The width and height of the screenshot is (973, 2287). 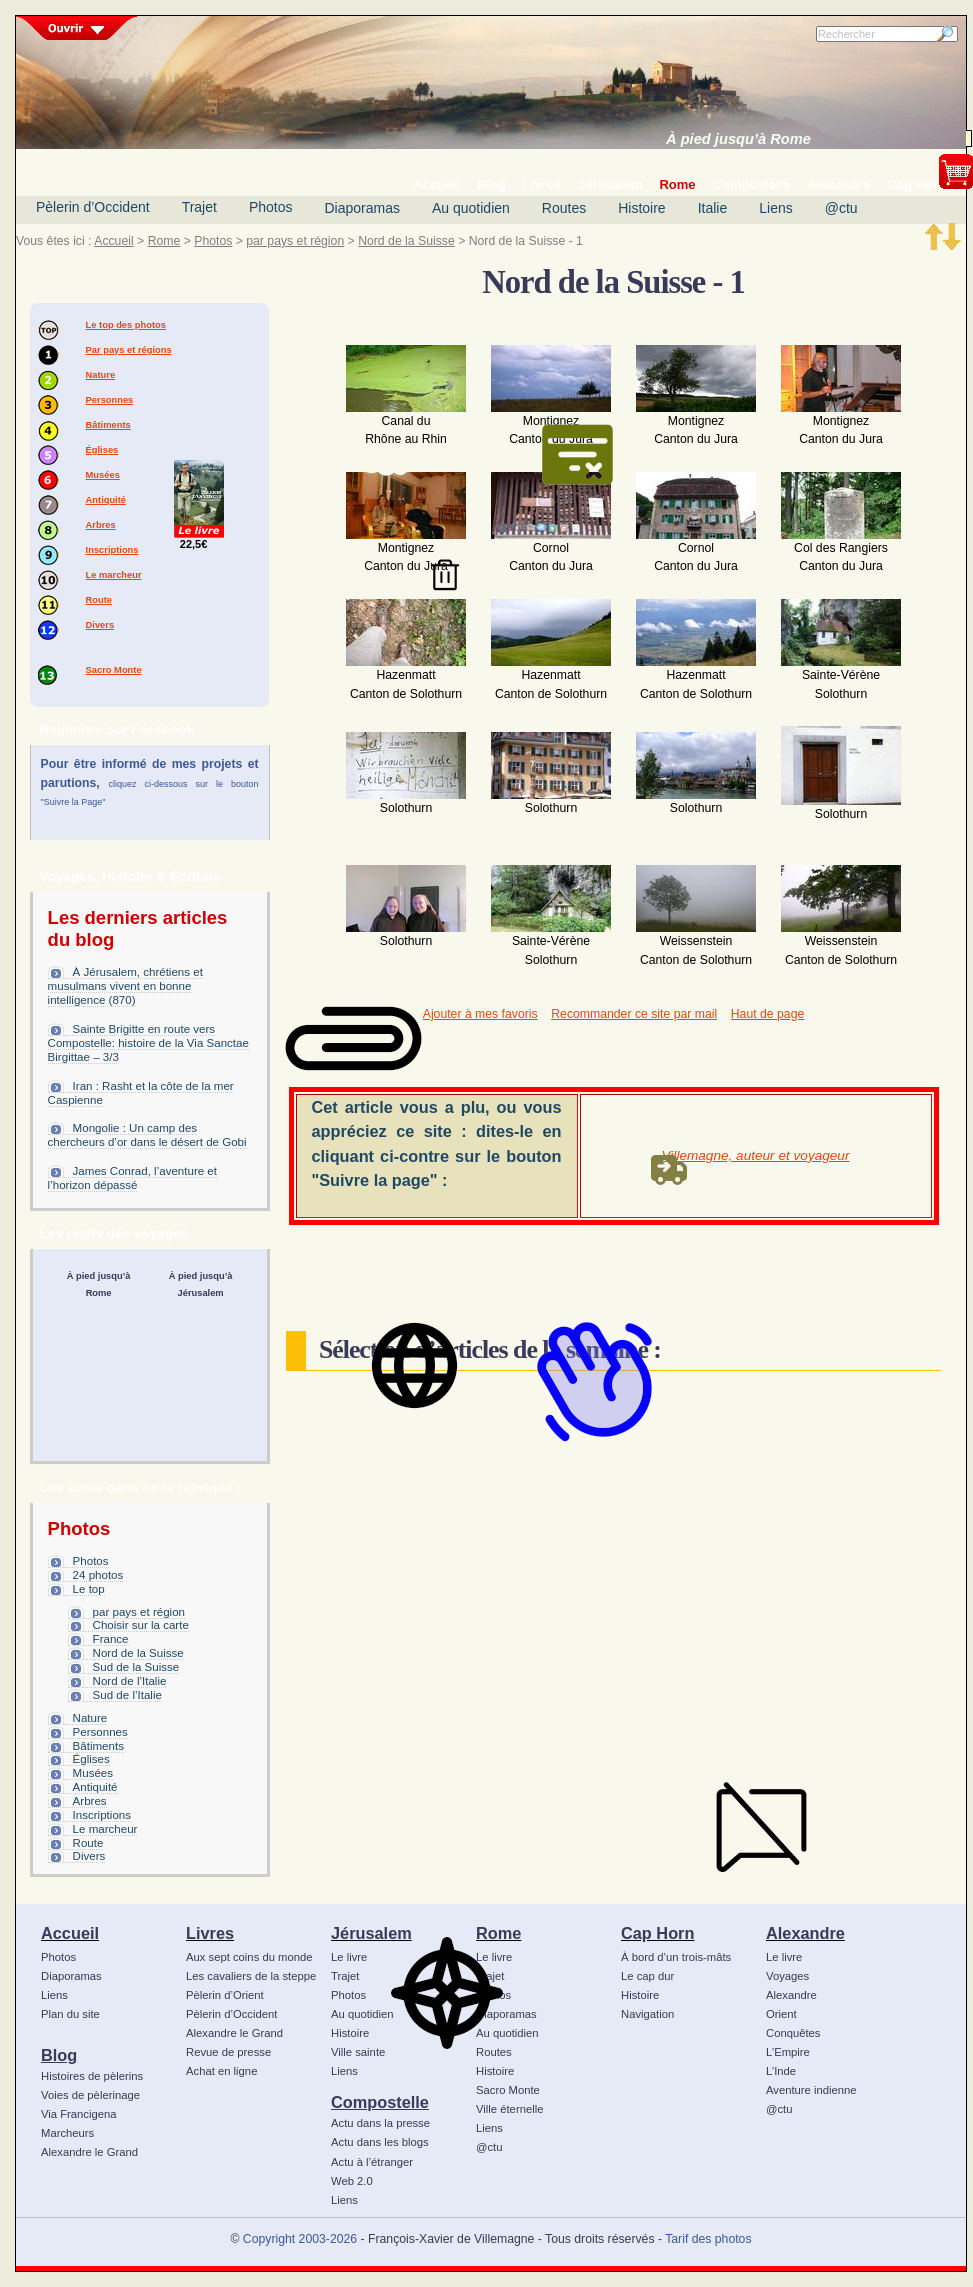 I want to click on delete this item, so click(x=445, y=576).